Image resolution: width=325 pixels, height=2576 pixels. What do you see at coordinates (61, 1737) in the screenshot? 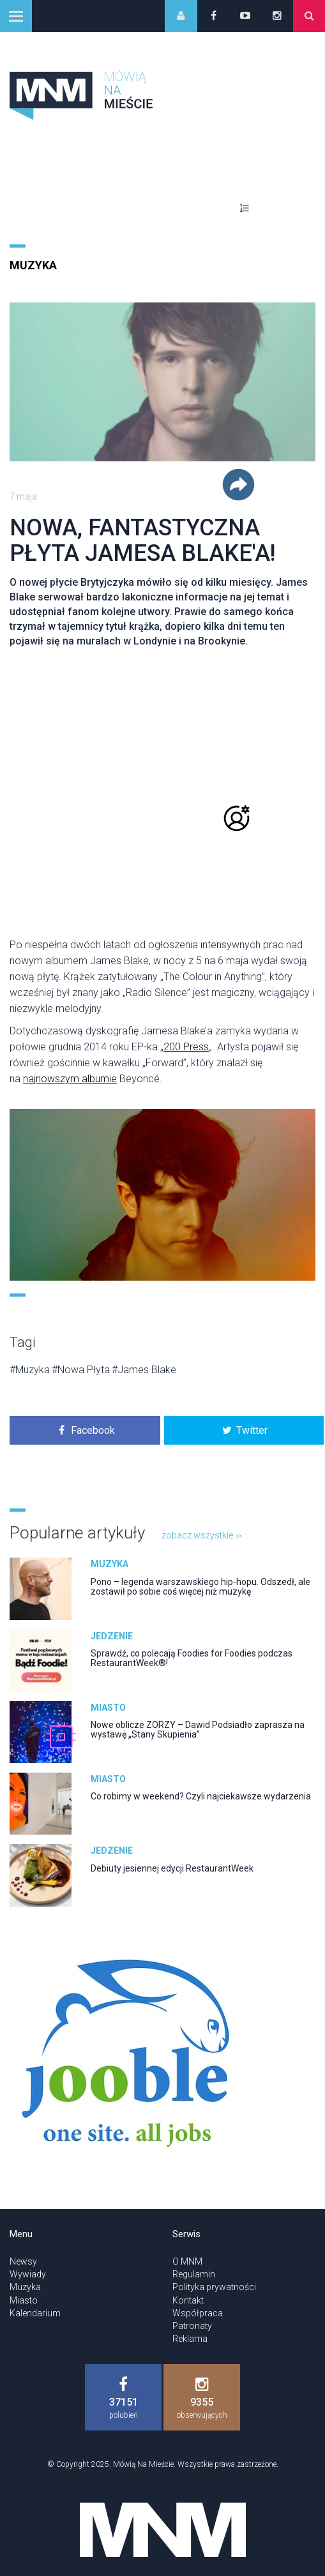
I see `view CPU or processor information` at bounding box center [61, 1737].